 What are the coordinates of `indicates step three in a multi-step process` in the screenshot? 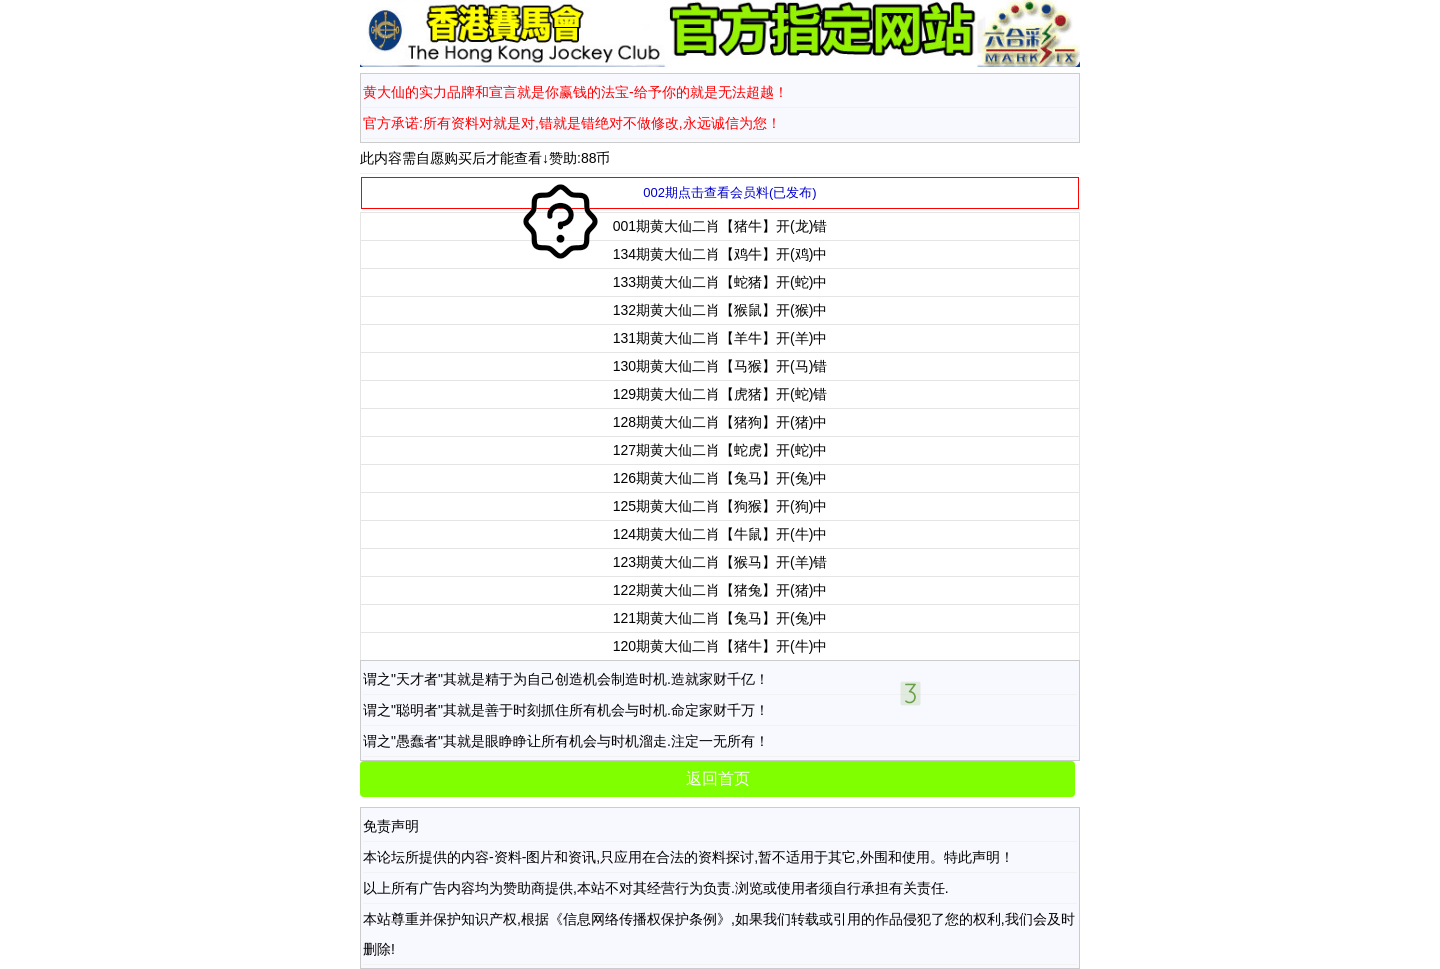 It's located at (910, 693).